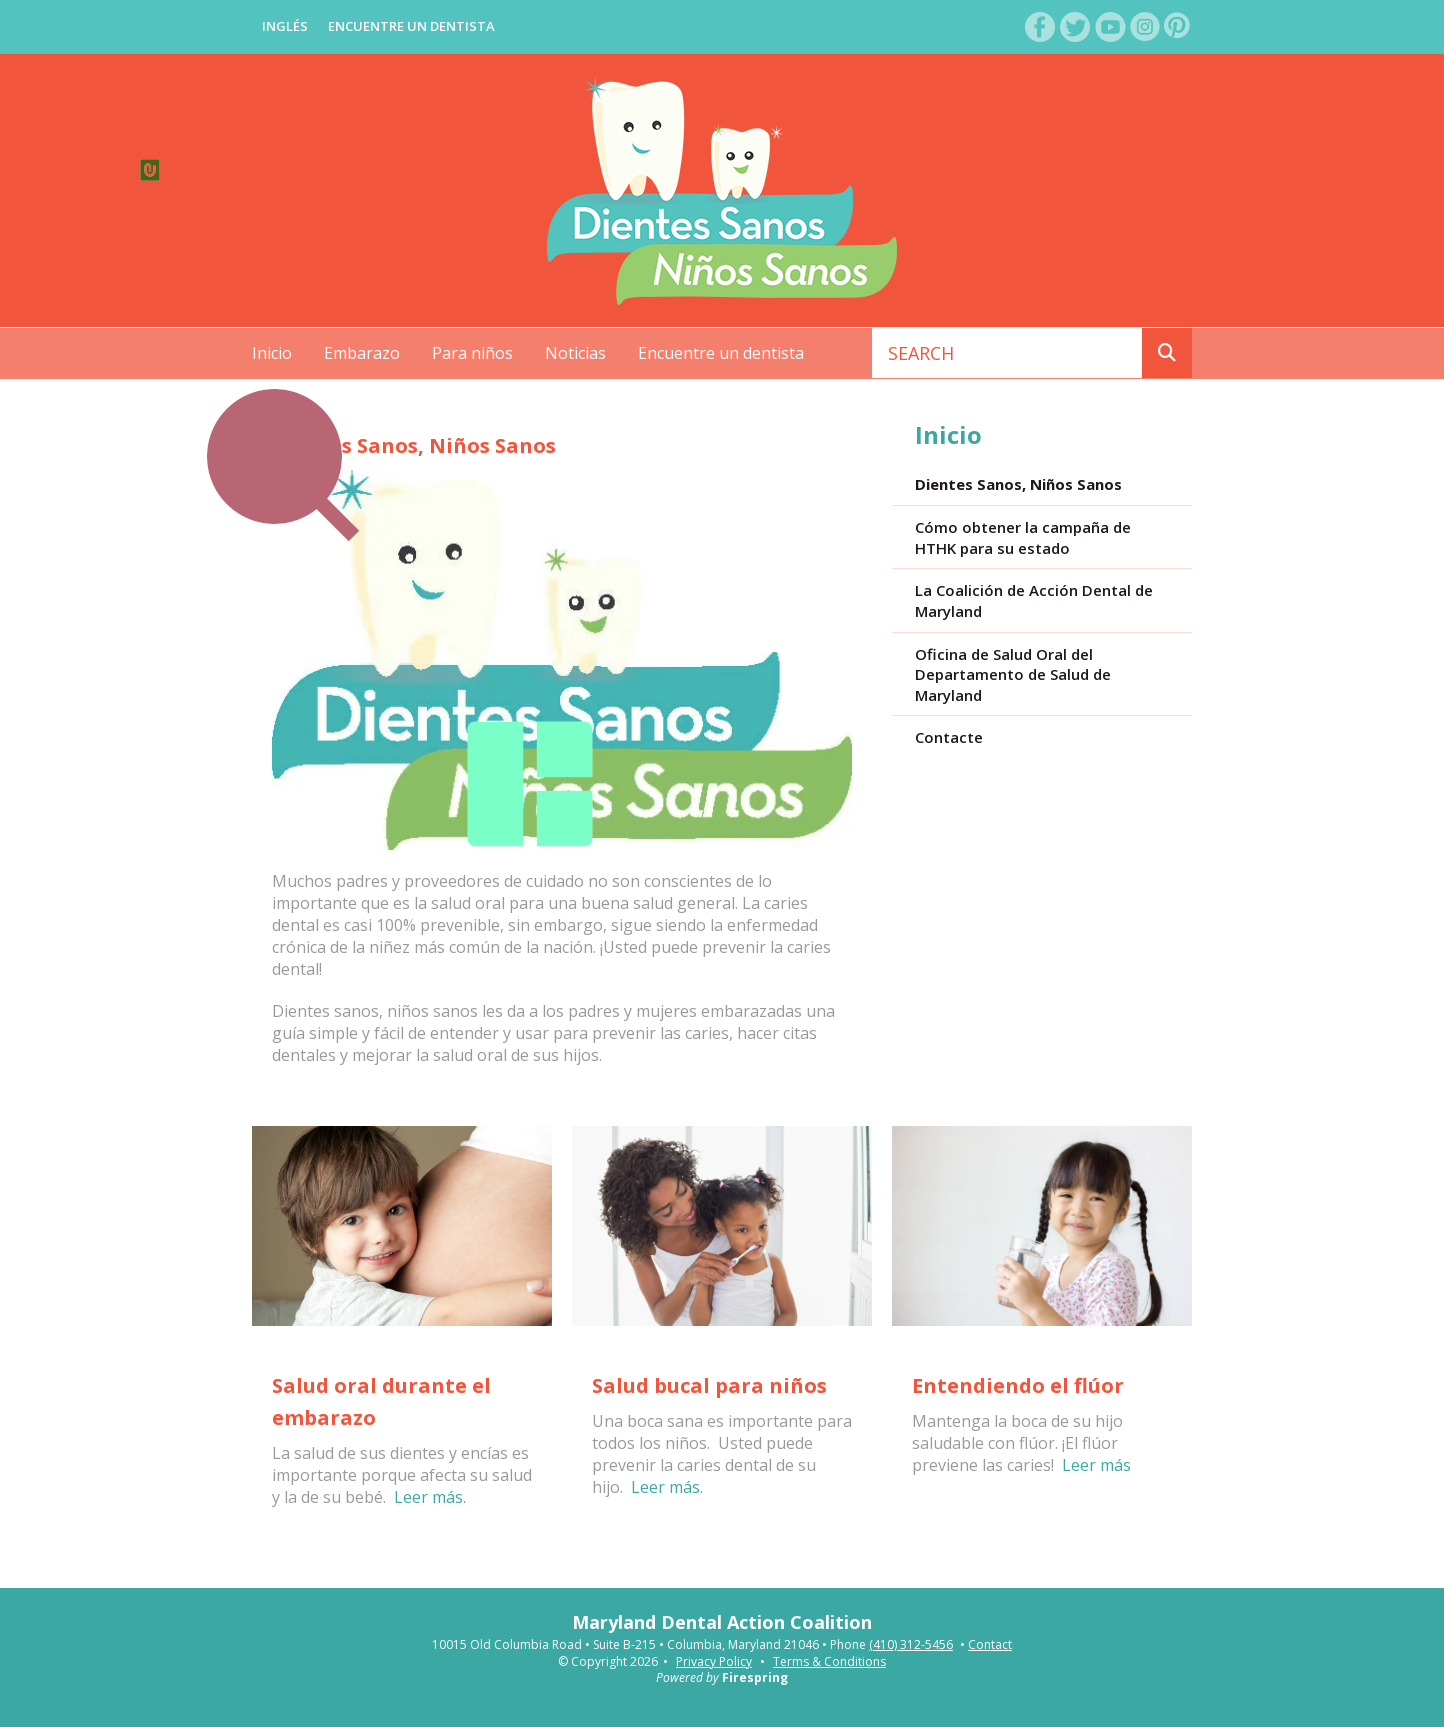 The width and height of the screenshot is (1444, 1727). What do you see at coordinates (530, 784) in the screenshot?
I see `switch to grid layout view` at bounding box center [530, 784].